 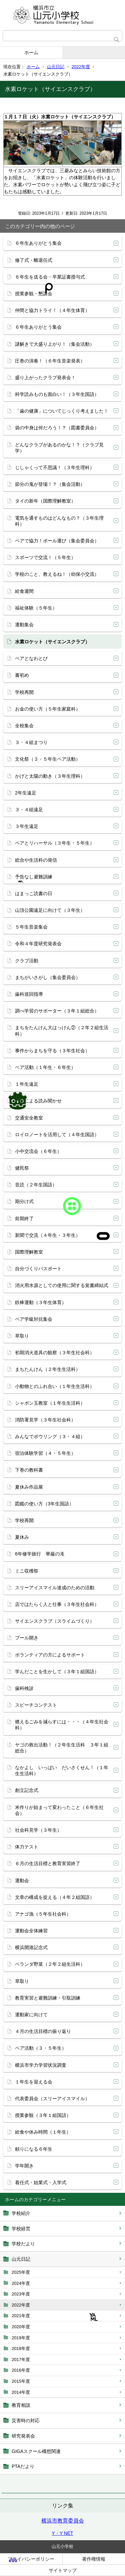 I want to click on open Oculus VR app or settings, so click(x=103, y=1236).